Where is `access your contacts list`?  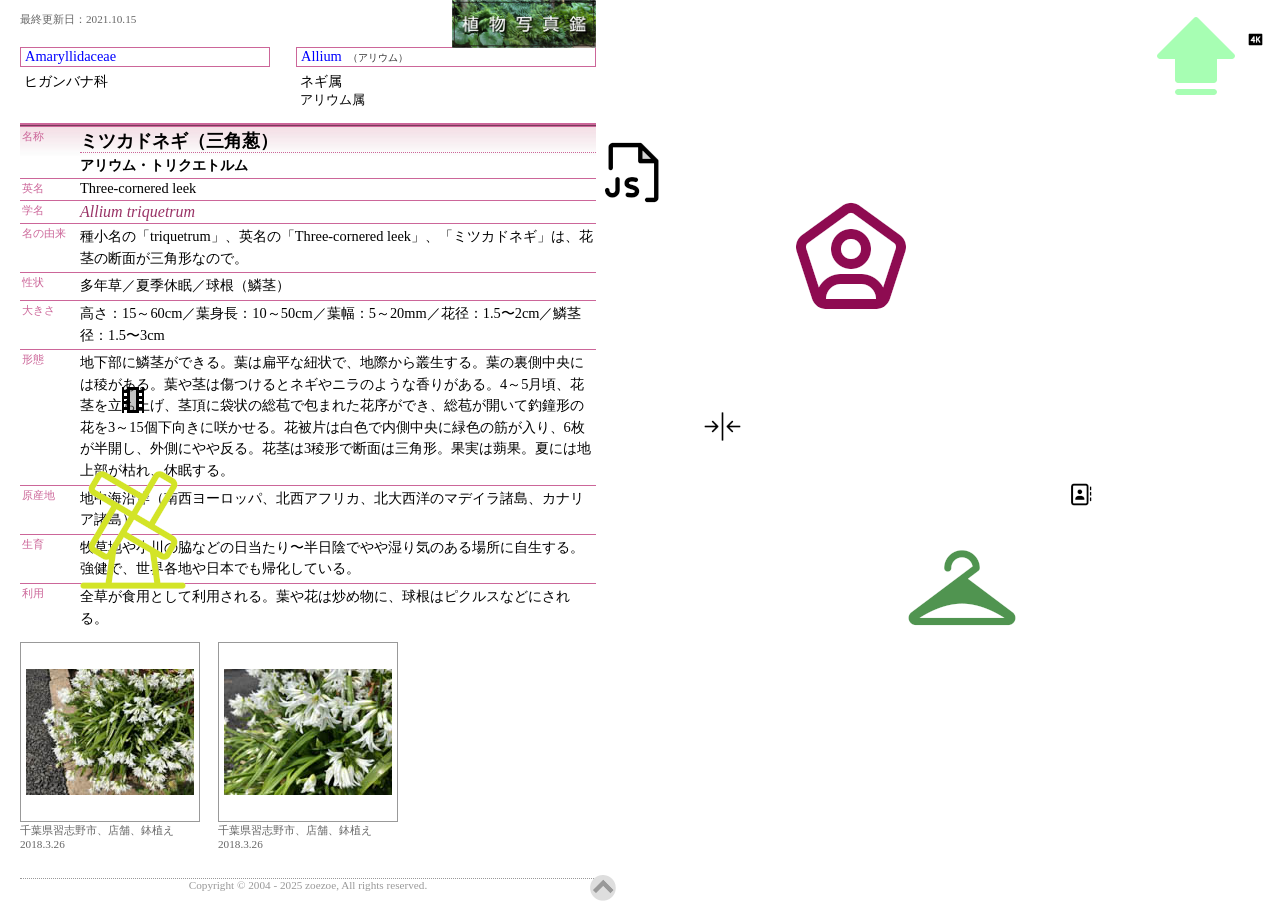
access your contacts list is located at coordinates (1080, 494).